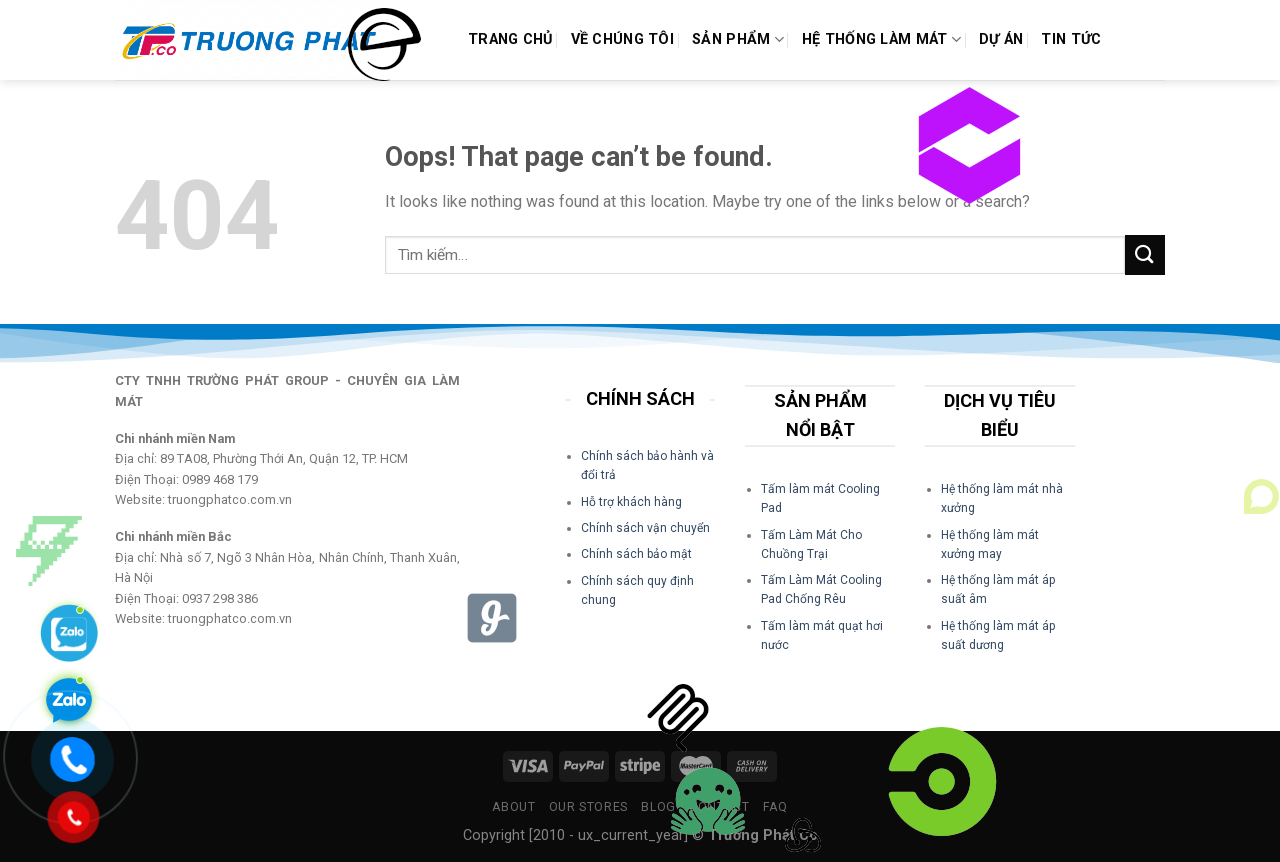  Describe the element at coordinates (969, 145) in the screenshot. I see `Eclipse Che logo` at that location.